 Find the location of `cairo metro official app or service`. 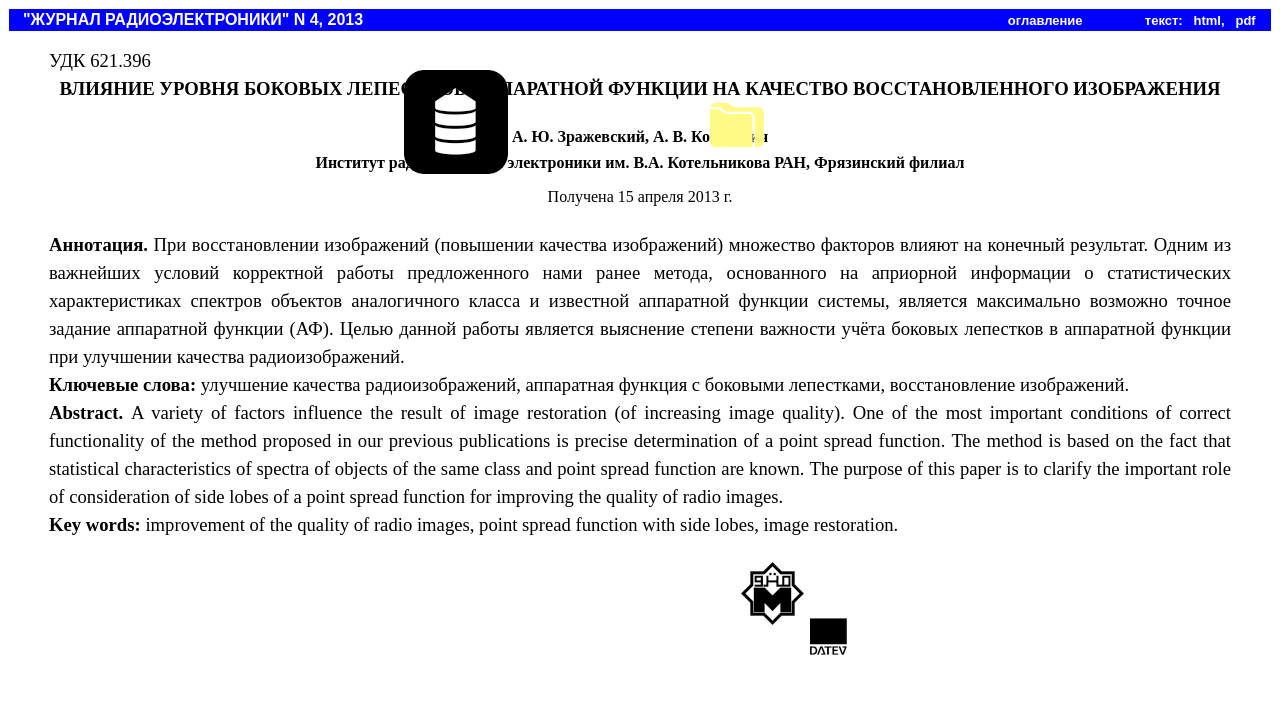

cairo metro official app or service is located at coordinates (772, 593).